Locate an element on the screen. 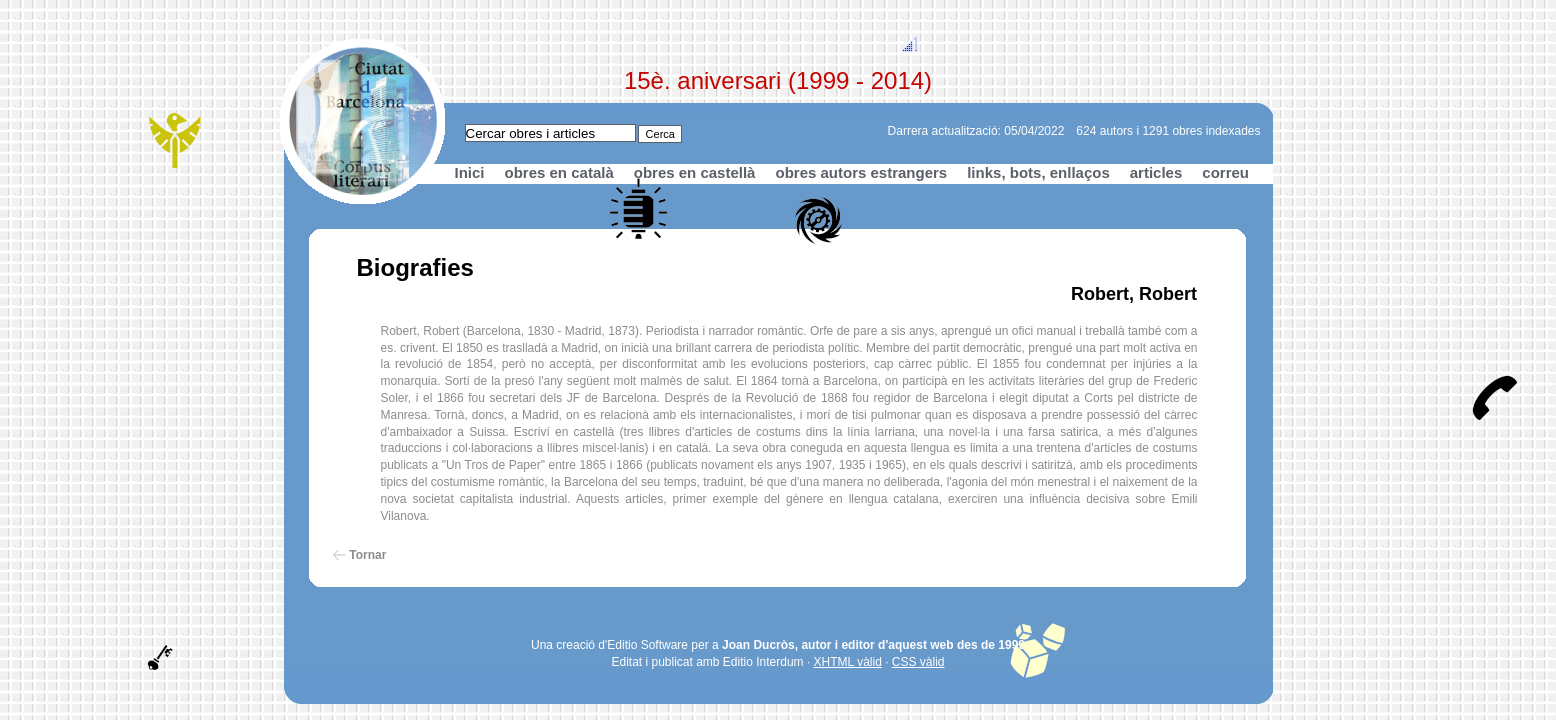 Image resolution: width=1556 pixels, height=720 pixels. activate overdrive or boost mode is located at coordinates (818, 220).